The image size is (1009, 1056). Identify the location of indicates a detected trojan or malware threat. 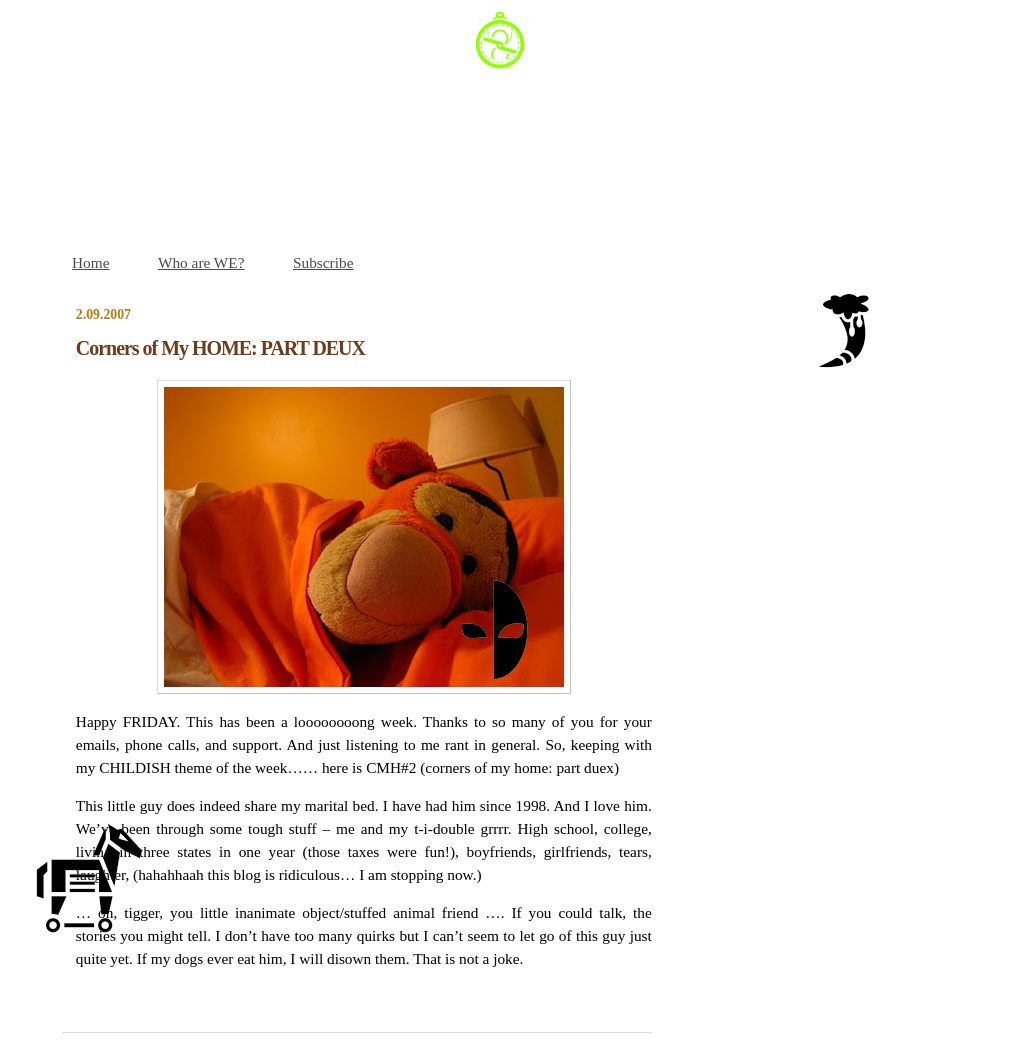
(89, 878).